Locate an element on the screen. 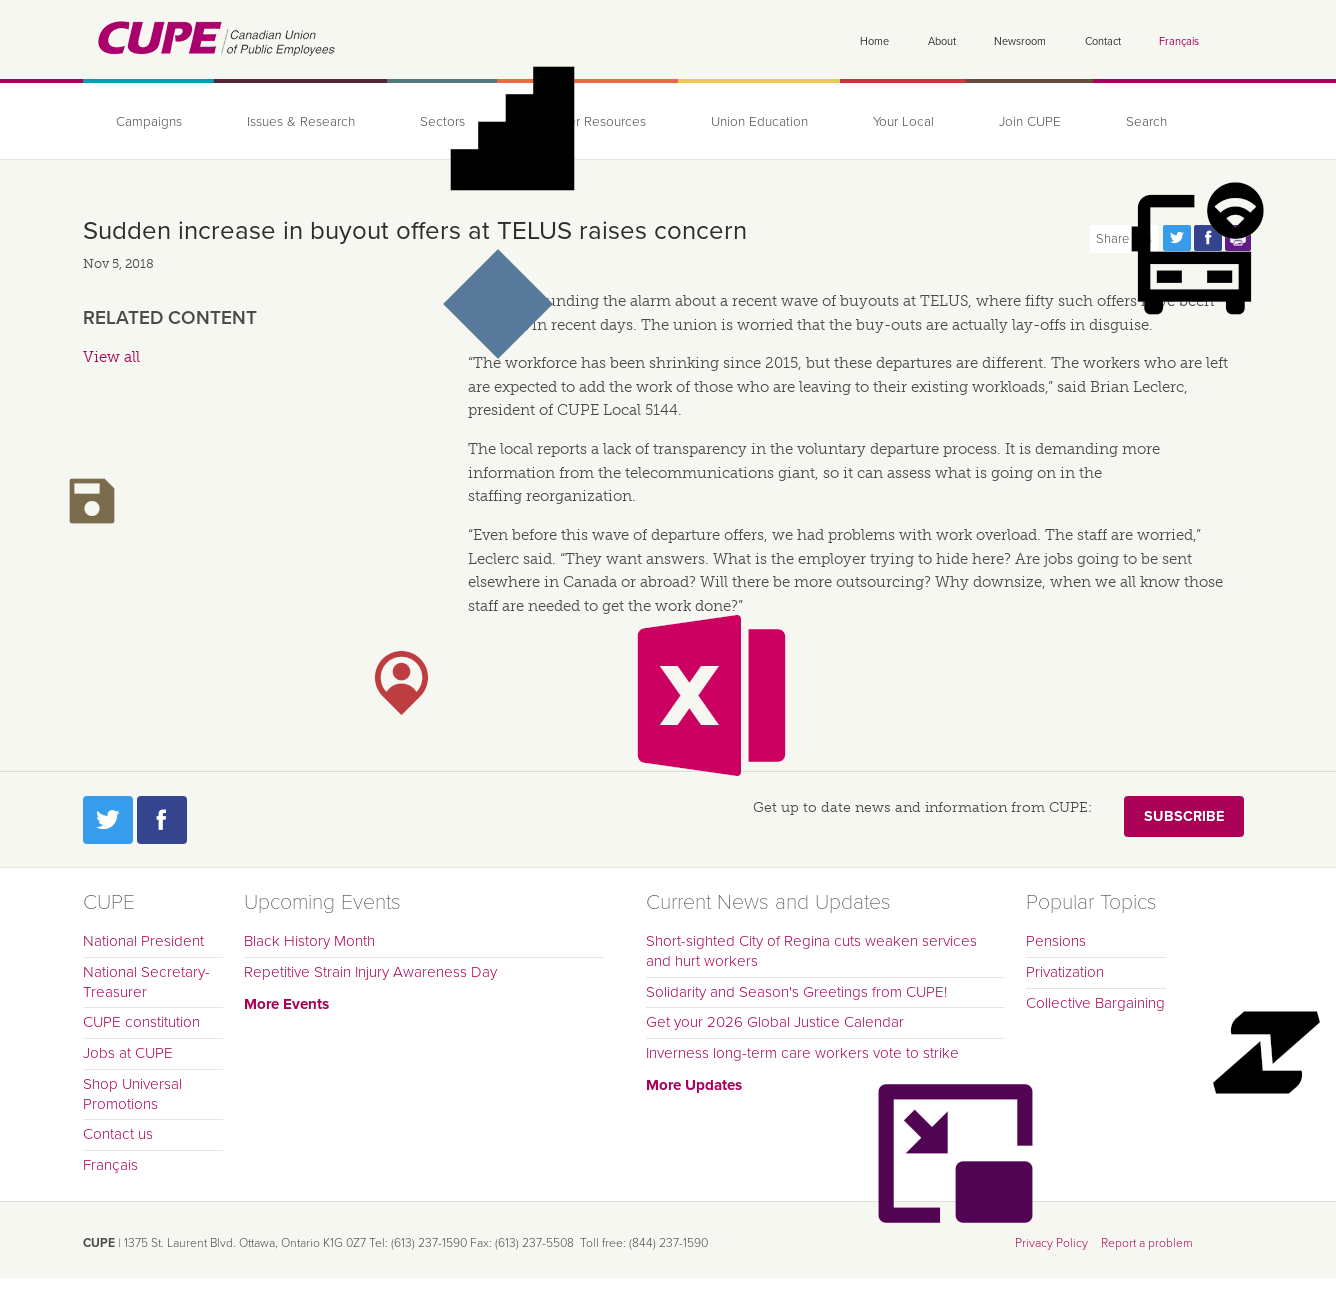 The height and width of the screenshot is (1298, 1336). open or view an Excel spreadsheet file is located at coordinates (711, 695).